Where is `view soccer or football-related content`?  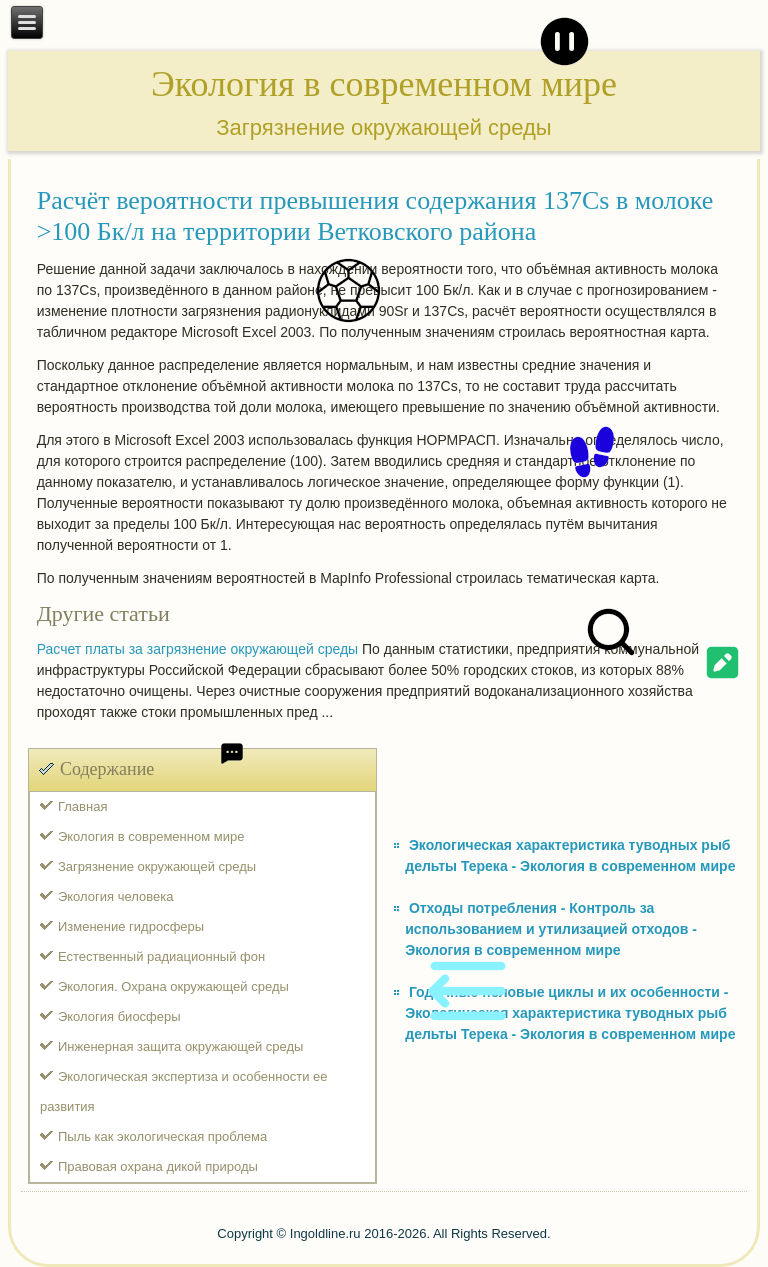
view soccer or football-related content is located at coordinates (348, 290).